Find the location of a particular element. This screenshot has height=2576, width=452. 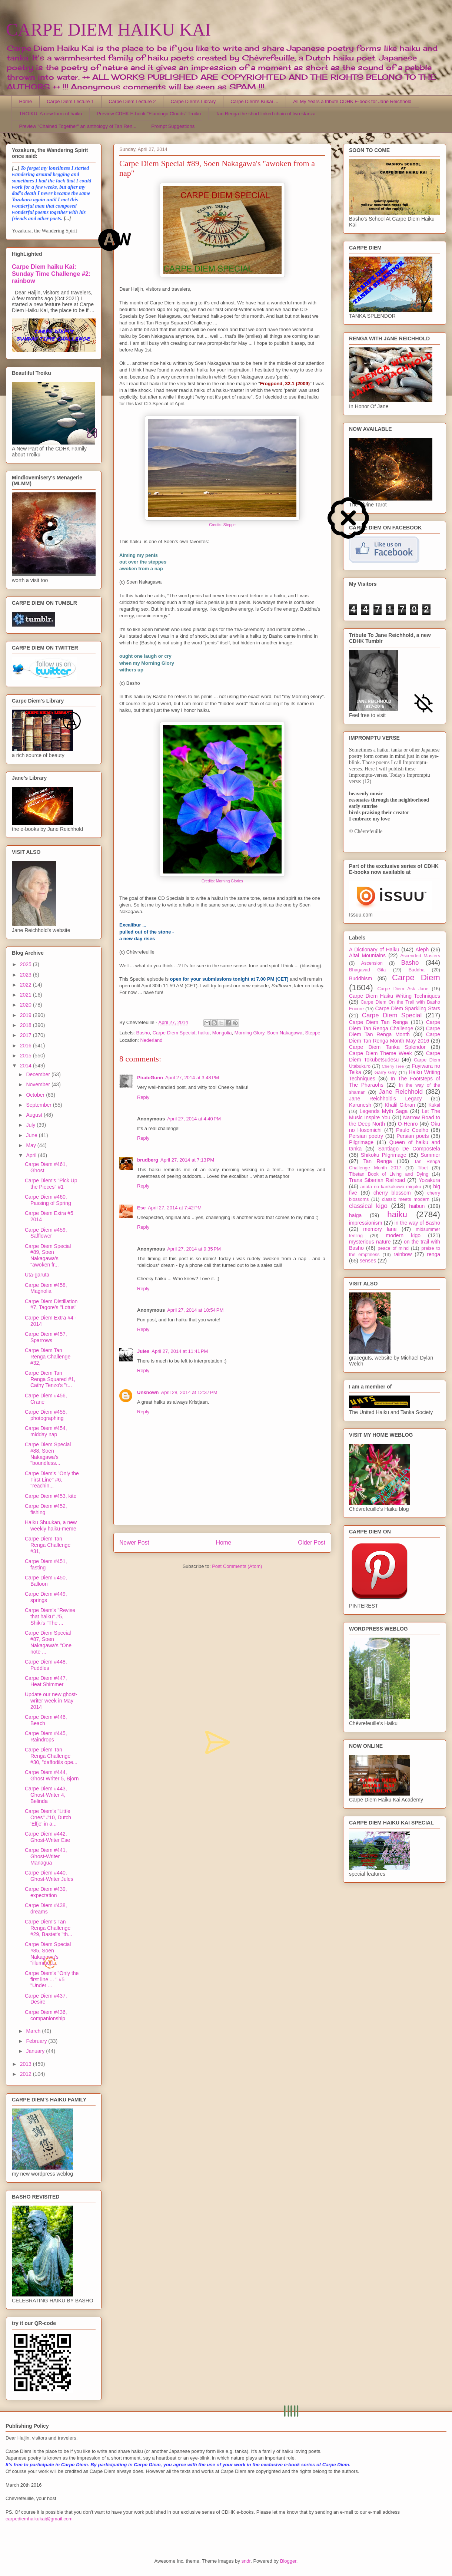

indicates a pending or in-progress status for item Y is located at coordinates (50, 1963).